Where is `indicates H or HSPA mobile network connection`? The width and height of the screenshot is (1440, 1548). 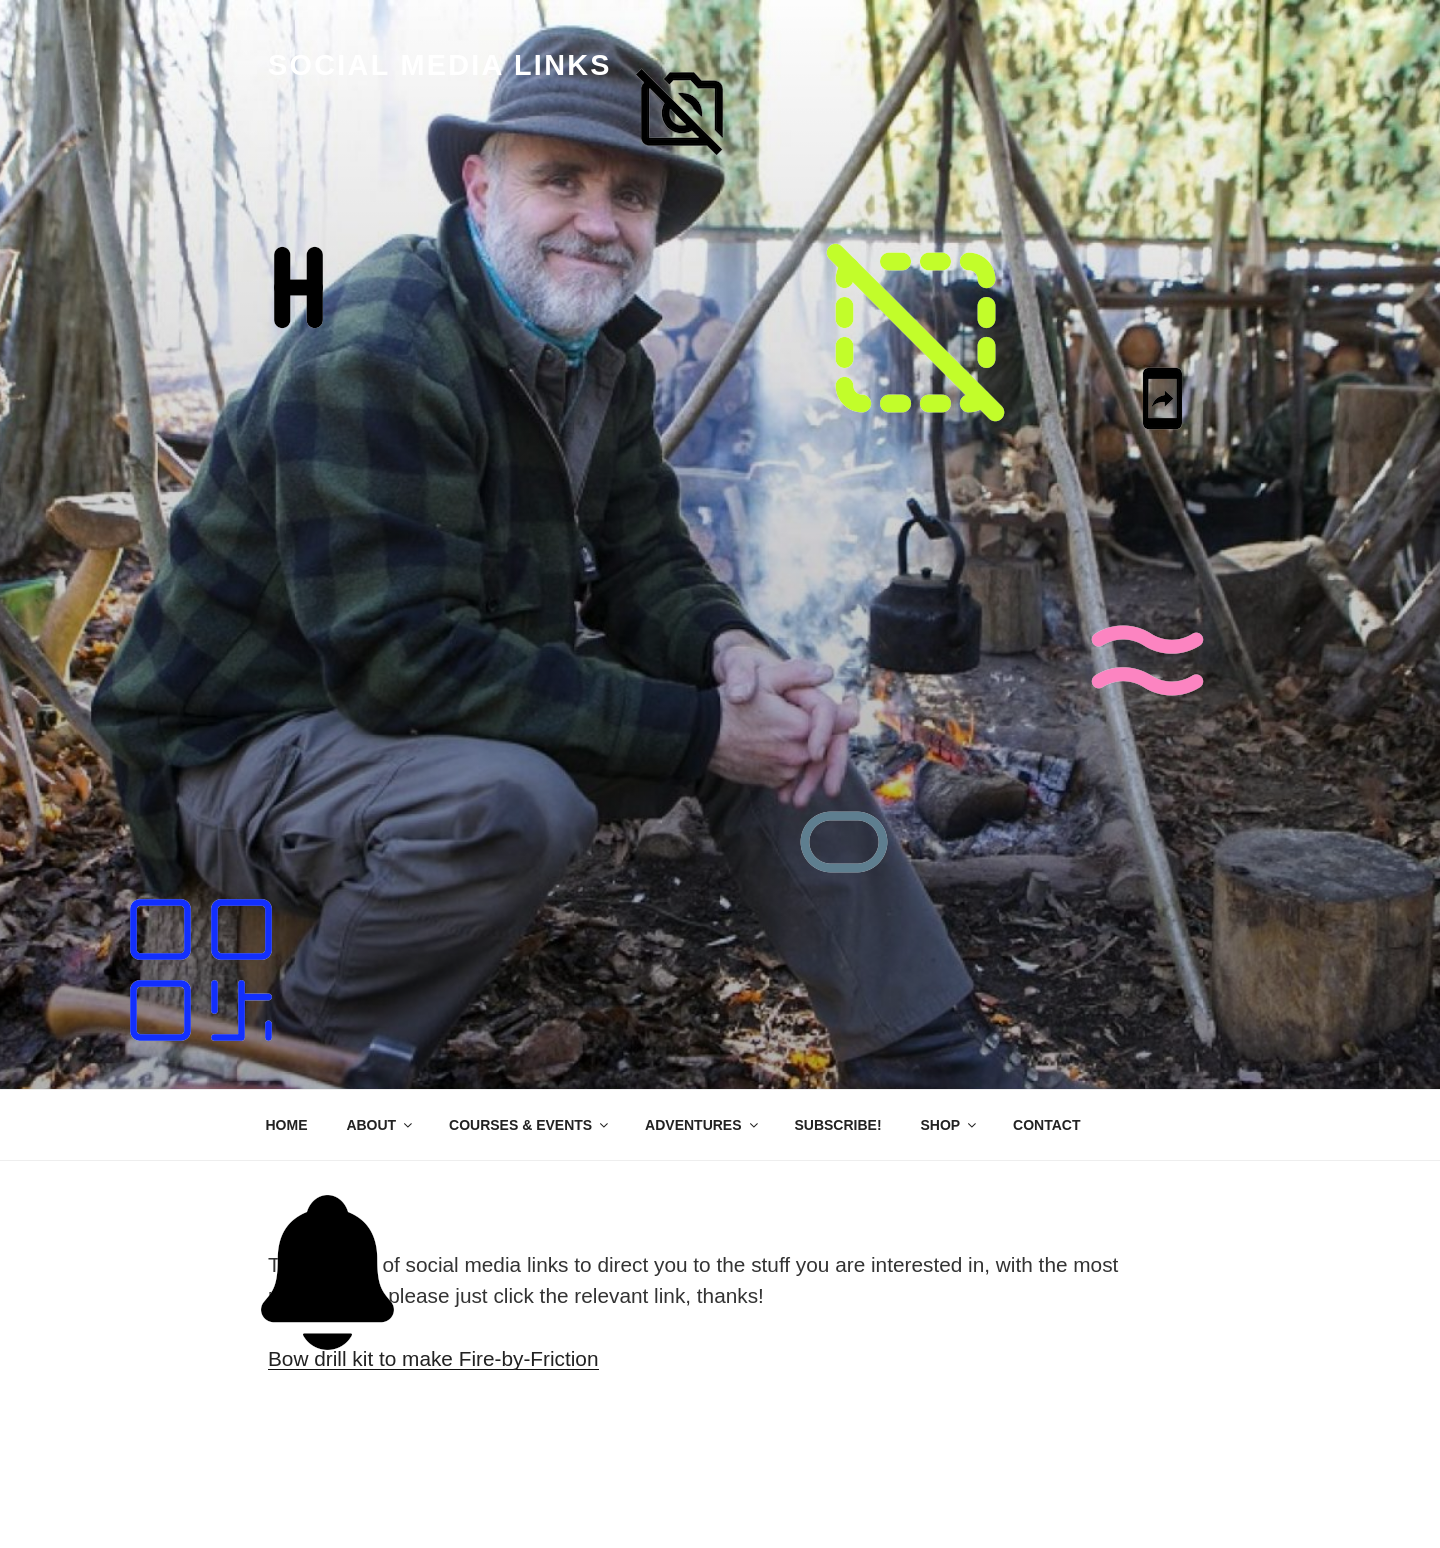 indicates H or HSPA mobile network connection is located at coordinates (298, 287).